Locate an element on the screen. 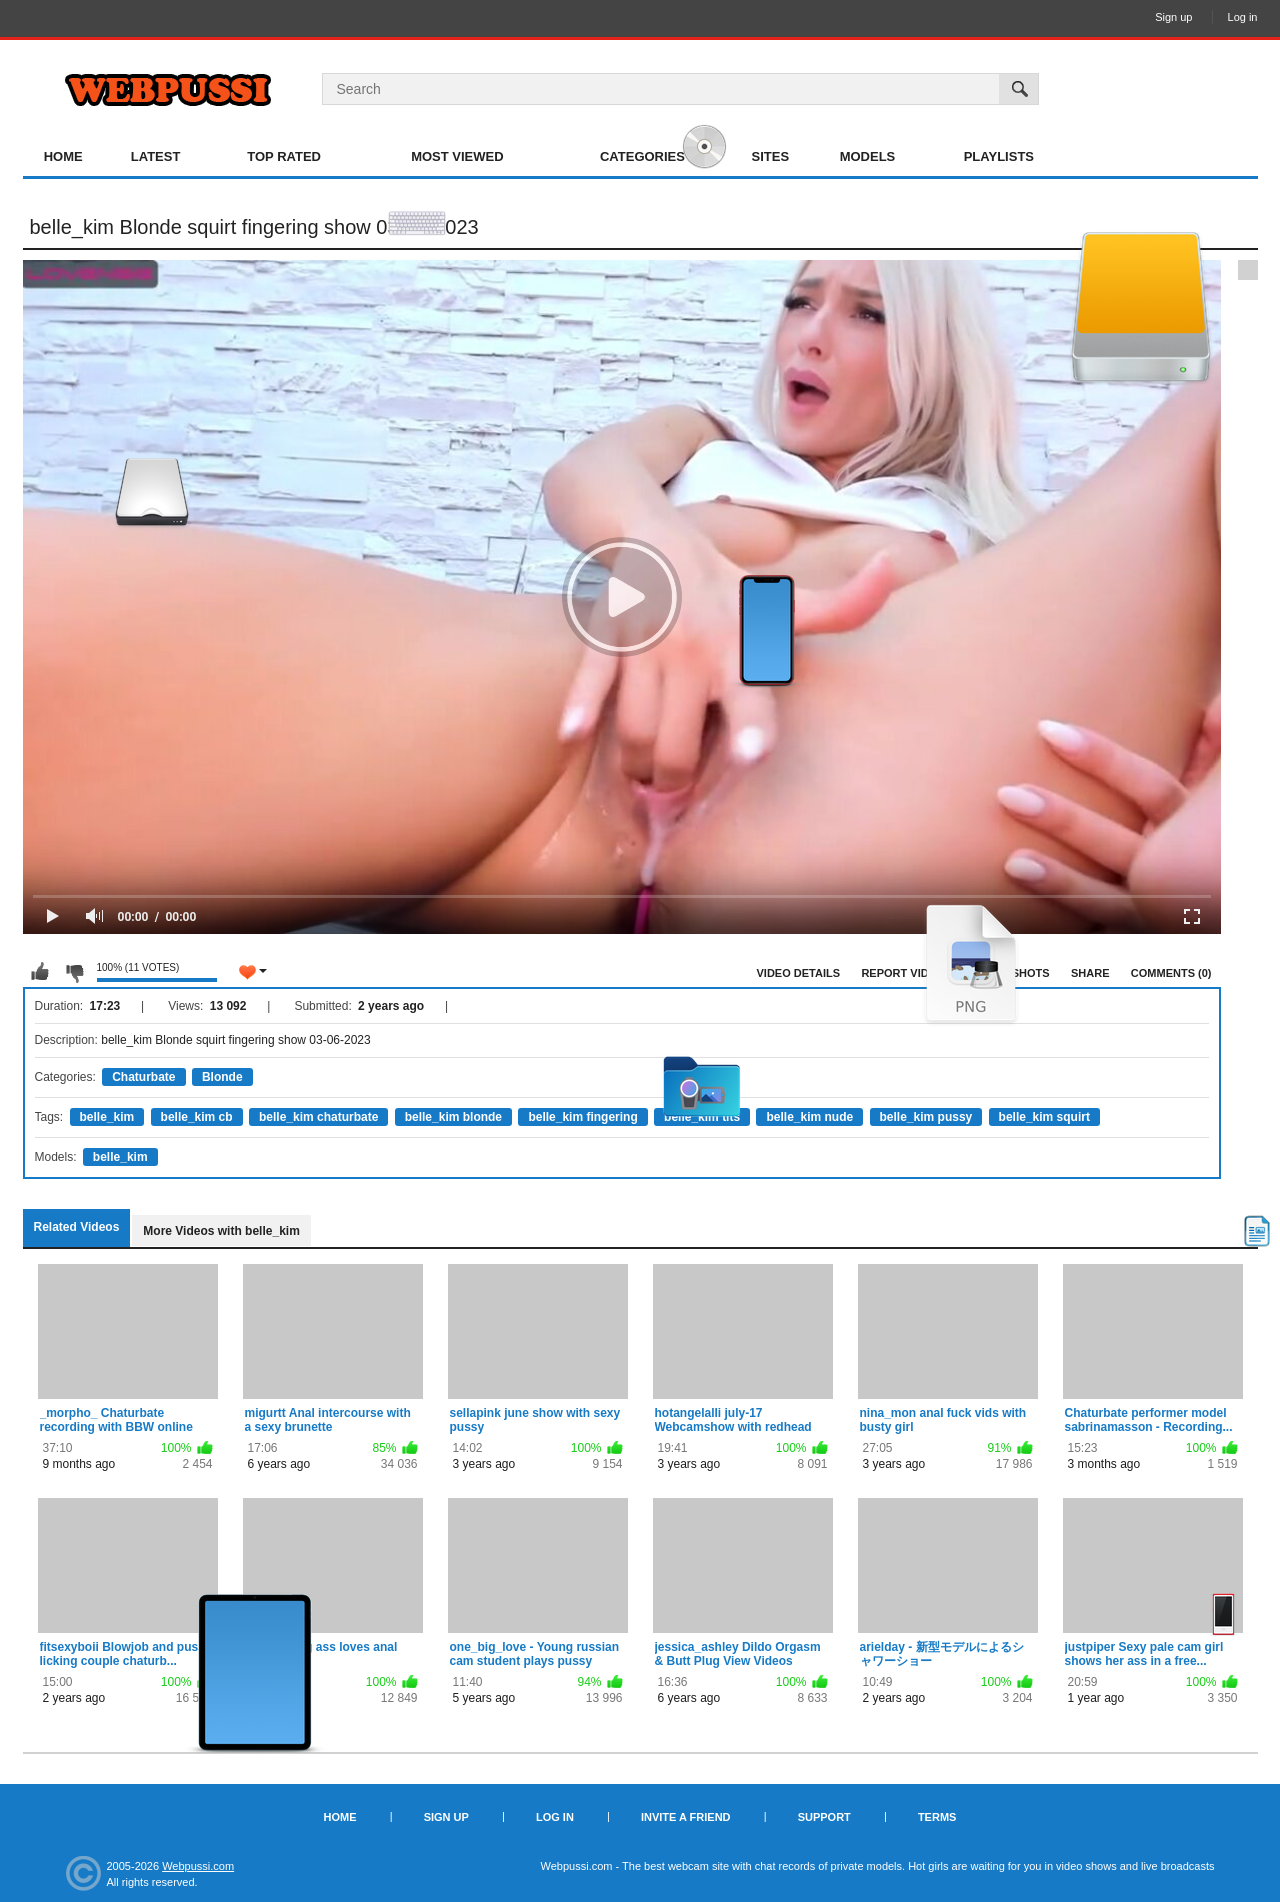 The image size is (1280, 1902). a PNG image file is located at coordinates (971, 965).